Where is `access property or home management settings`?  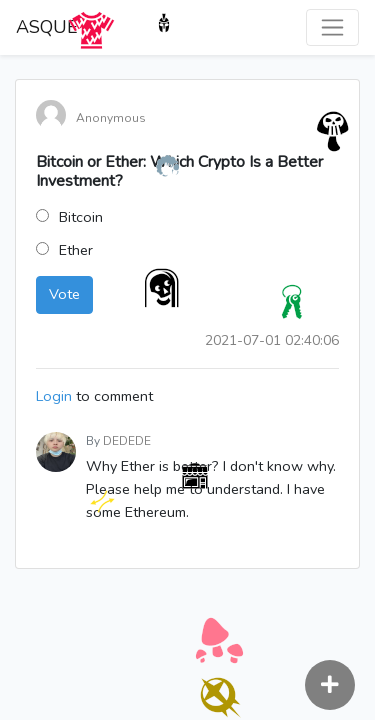 access property or home management settings is located at coordinates (292, 302).